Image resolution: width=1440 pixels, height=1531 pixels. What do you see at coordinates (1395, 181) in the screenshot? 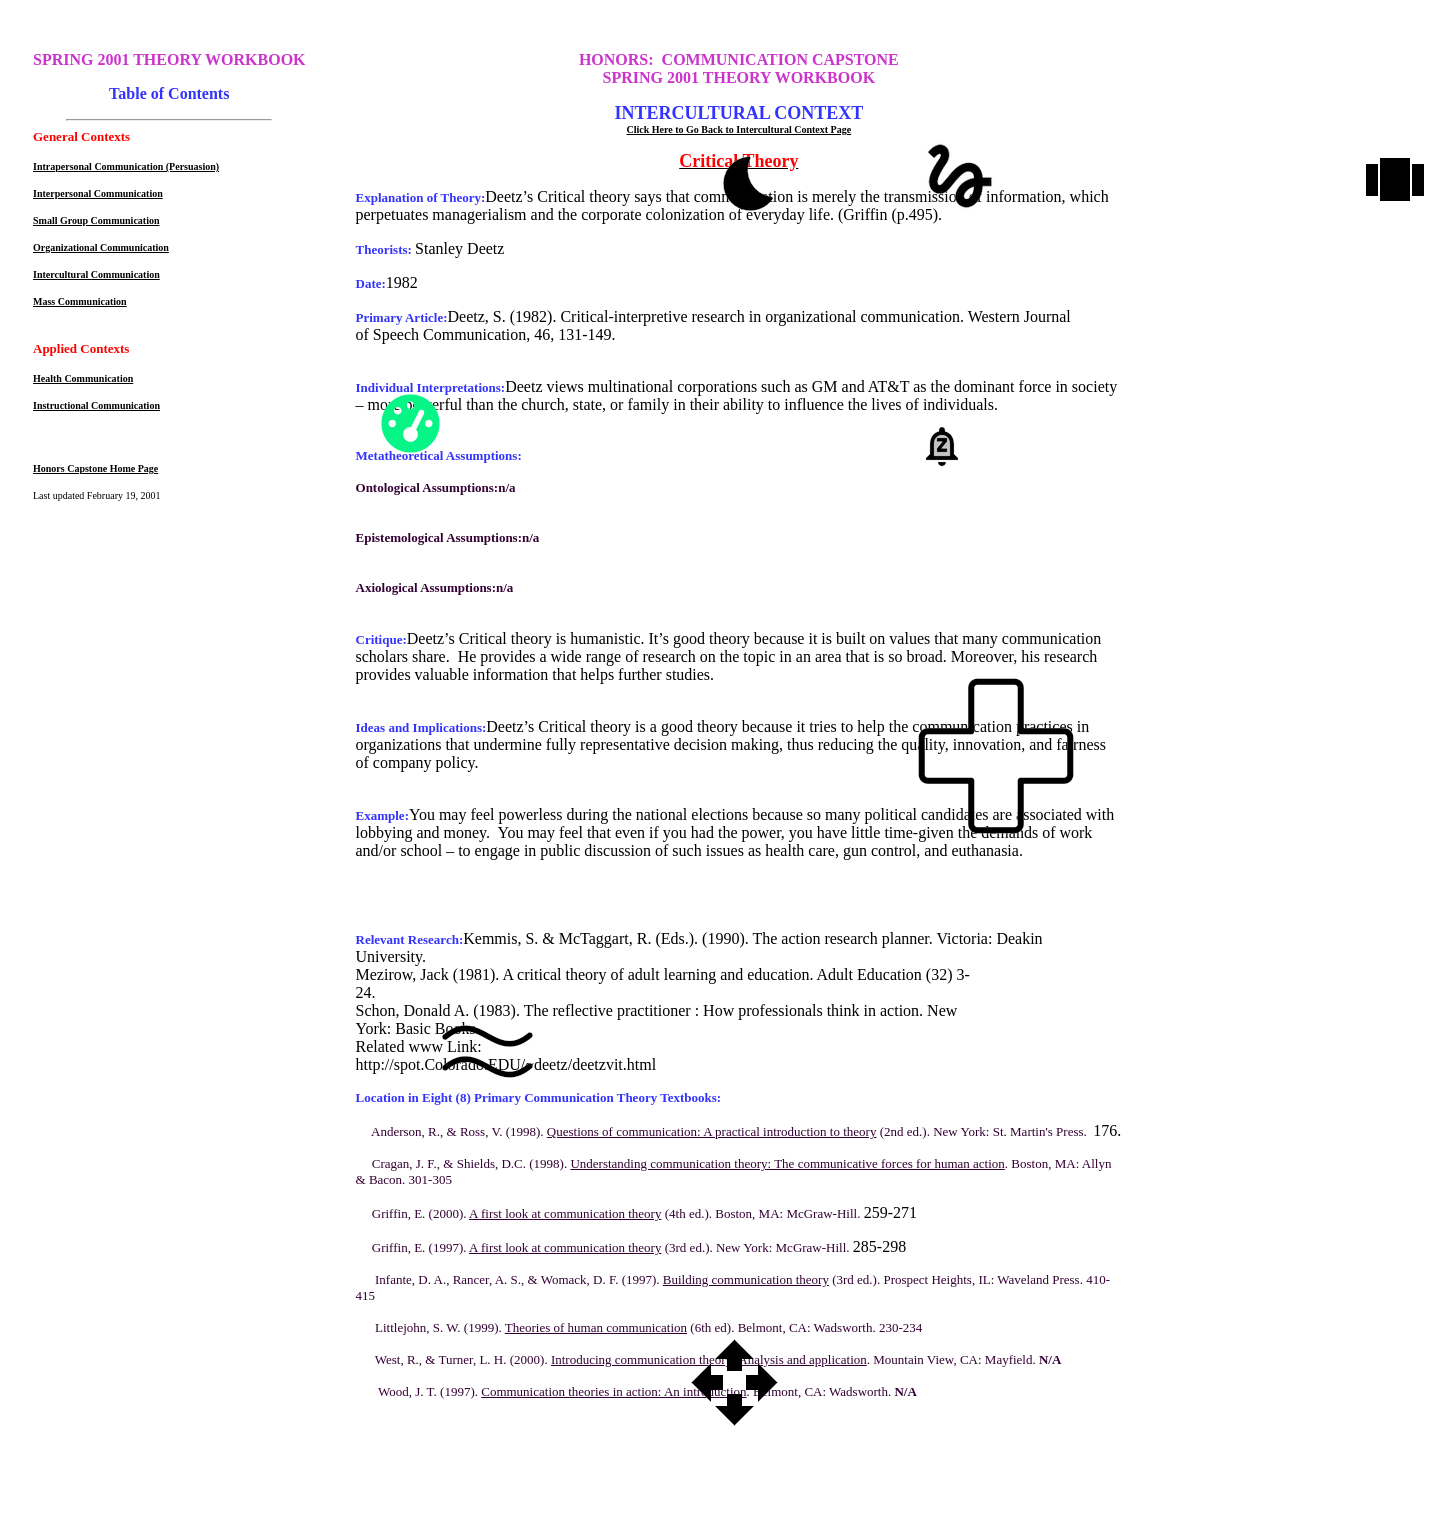
I see `view content in carousel mode` at bounding box center [1395, 181].